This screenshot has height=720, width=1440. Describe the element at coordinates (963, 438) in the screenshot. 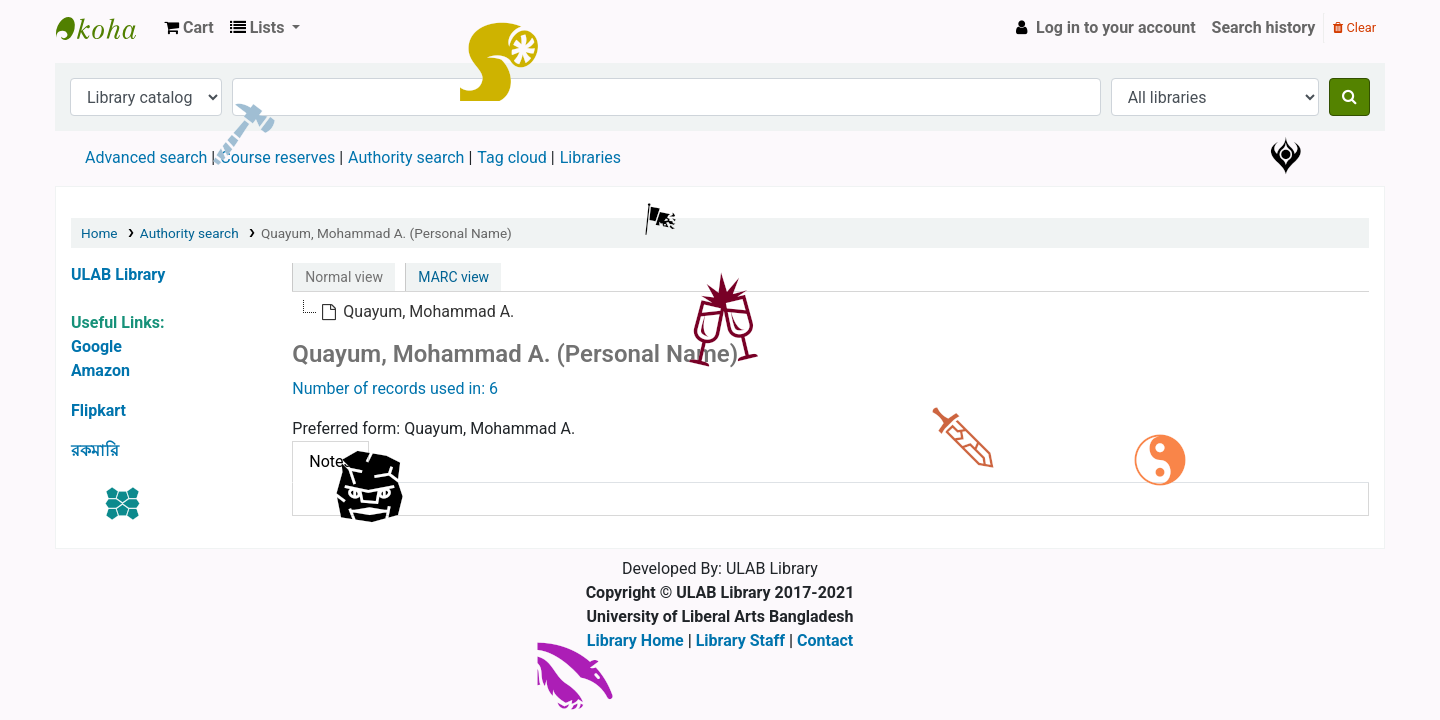

I see `indicates a broken or damaged weapon in inventory` at that location.